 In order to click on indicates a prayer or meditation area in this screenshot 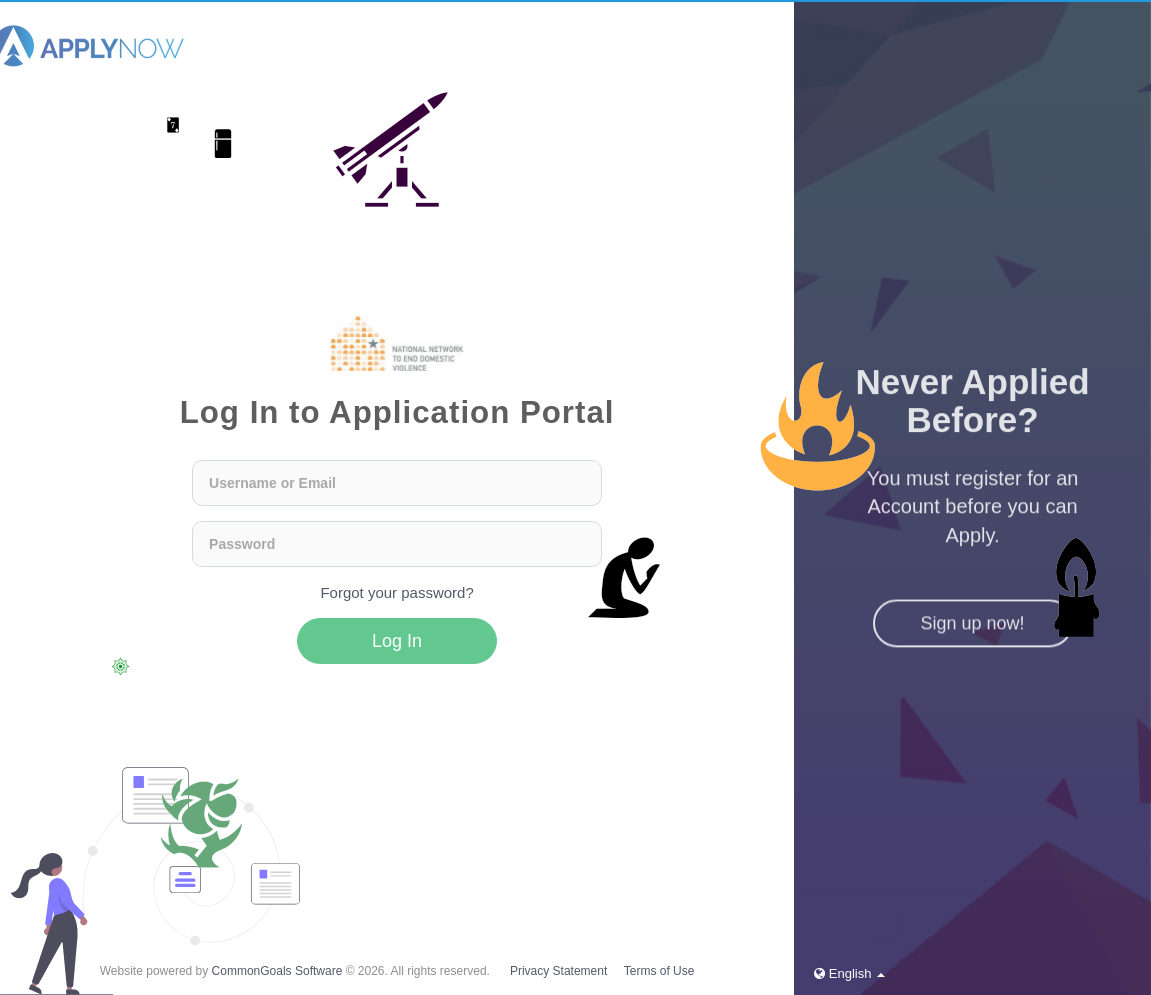, I will do `click(624, 575)`.